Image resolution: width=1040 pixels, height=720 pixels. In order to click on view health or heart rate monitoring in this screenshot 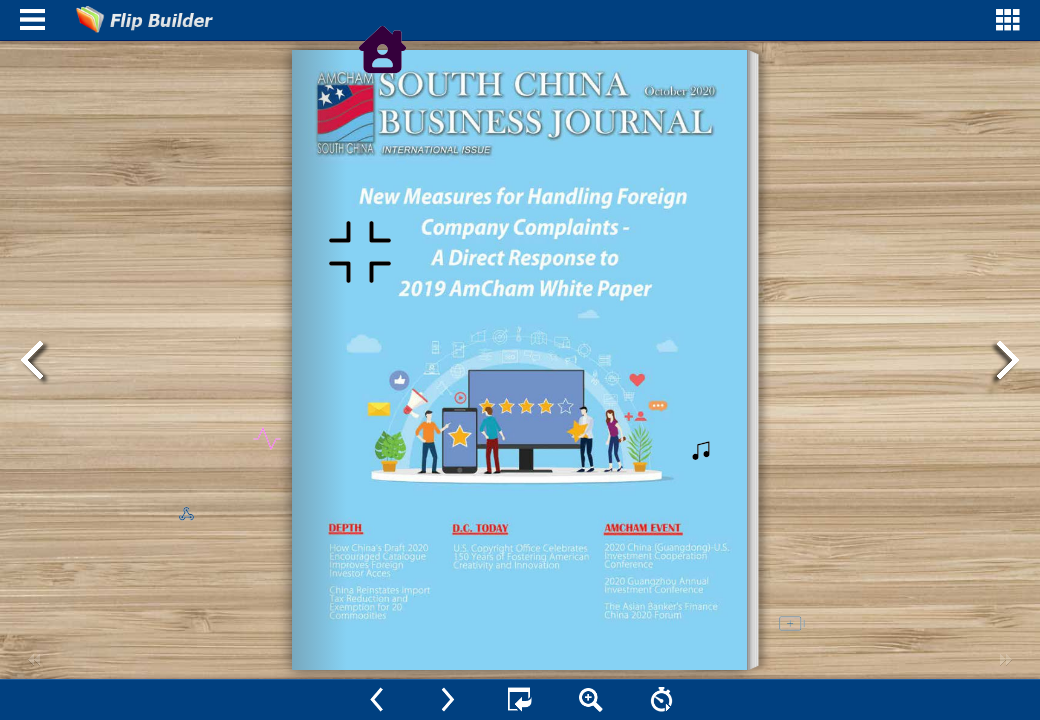, I will do `click(267, 439)`.